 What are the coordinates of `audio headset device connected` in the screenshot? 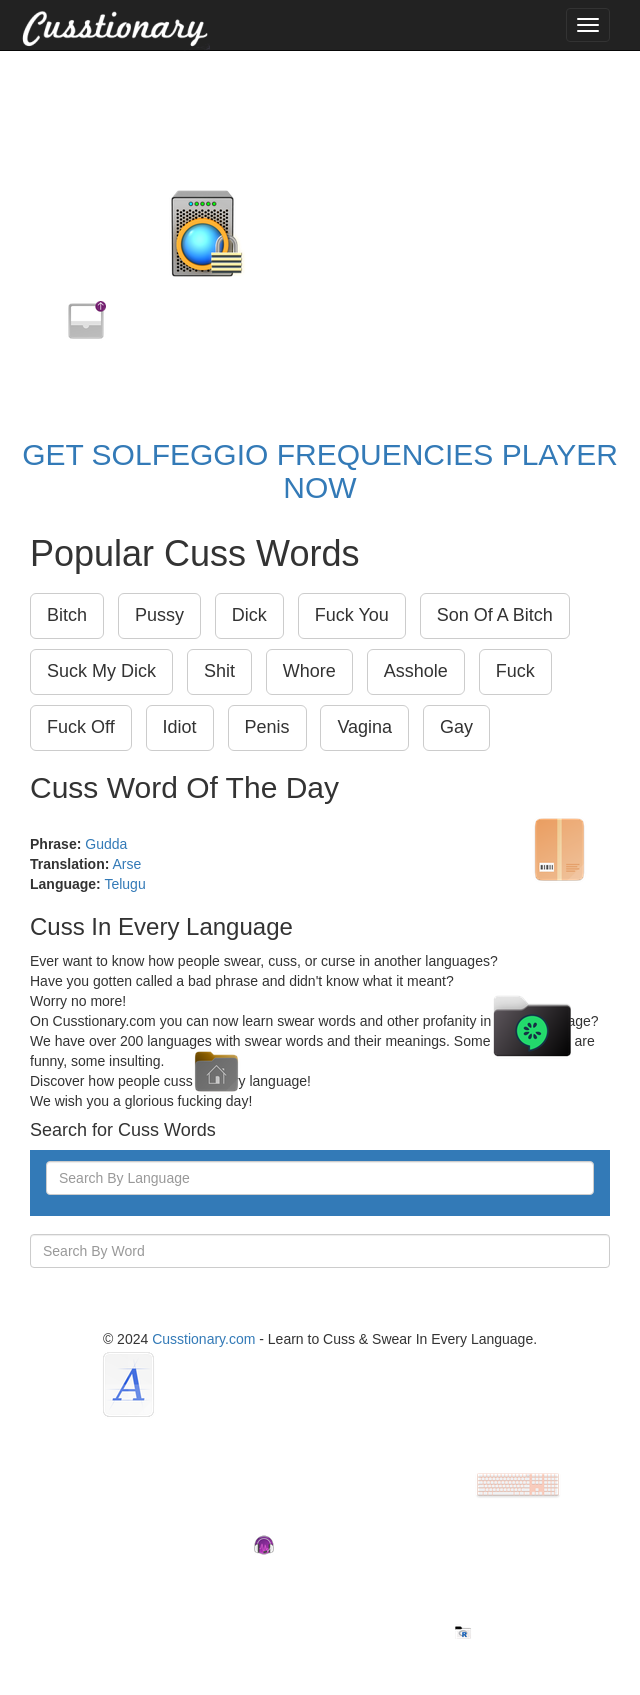 It's located at (264, 1545).